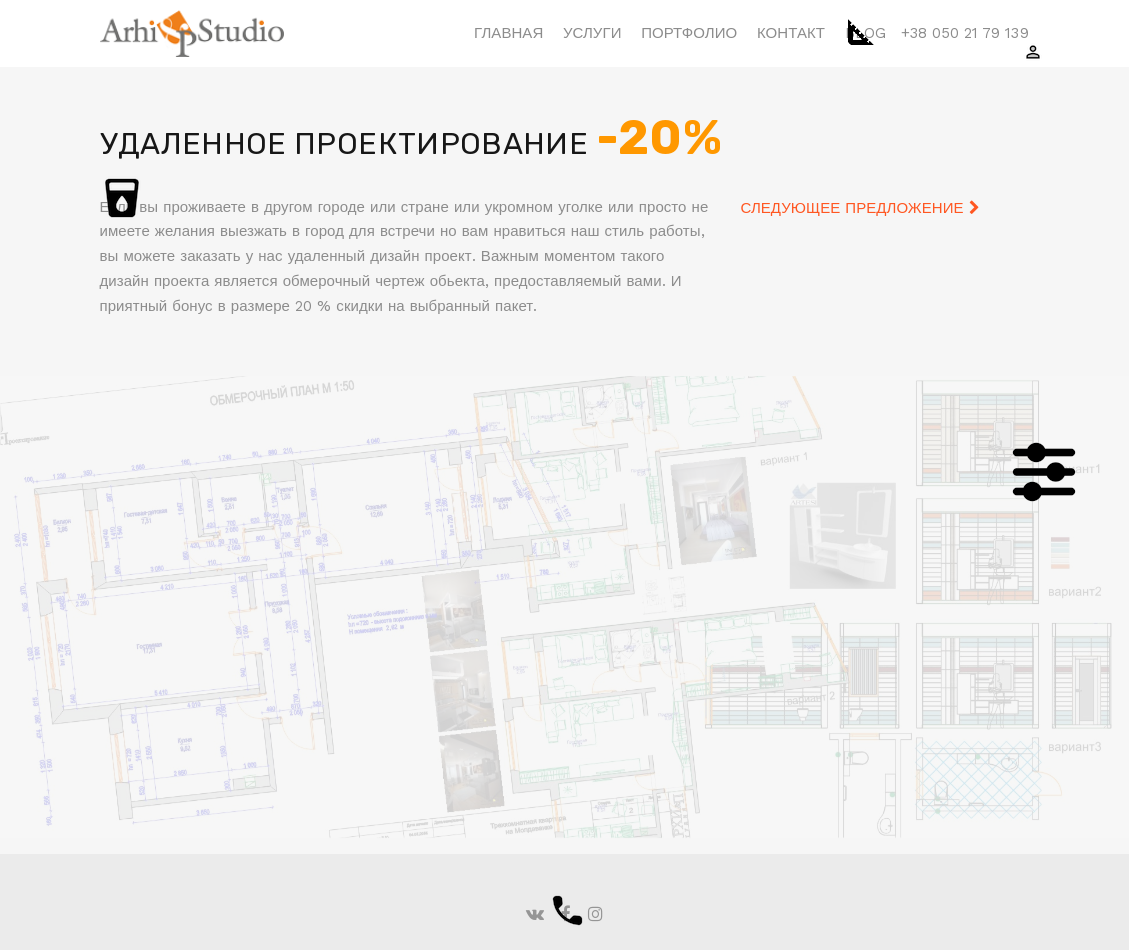  What do you see at coordinates (567, 910) in the screenshot?
I see `make a phone call` at bounding box center [567, 910].